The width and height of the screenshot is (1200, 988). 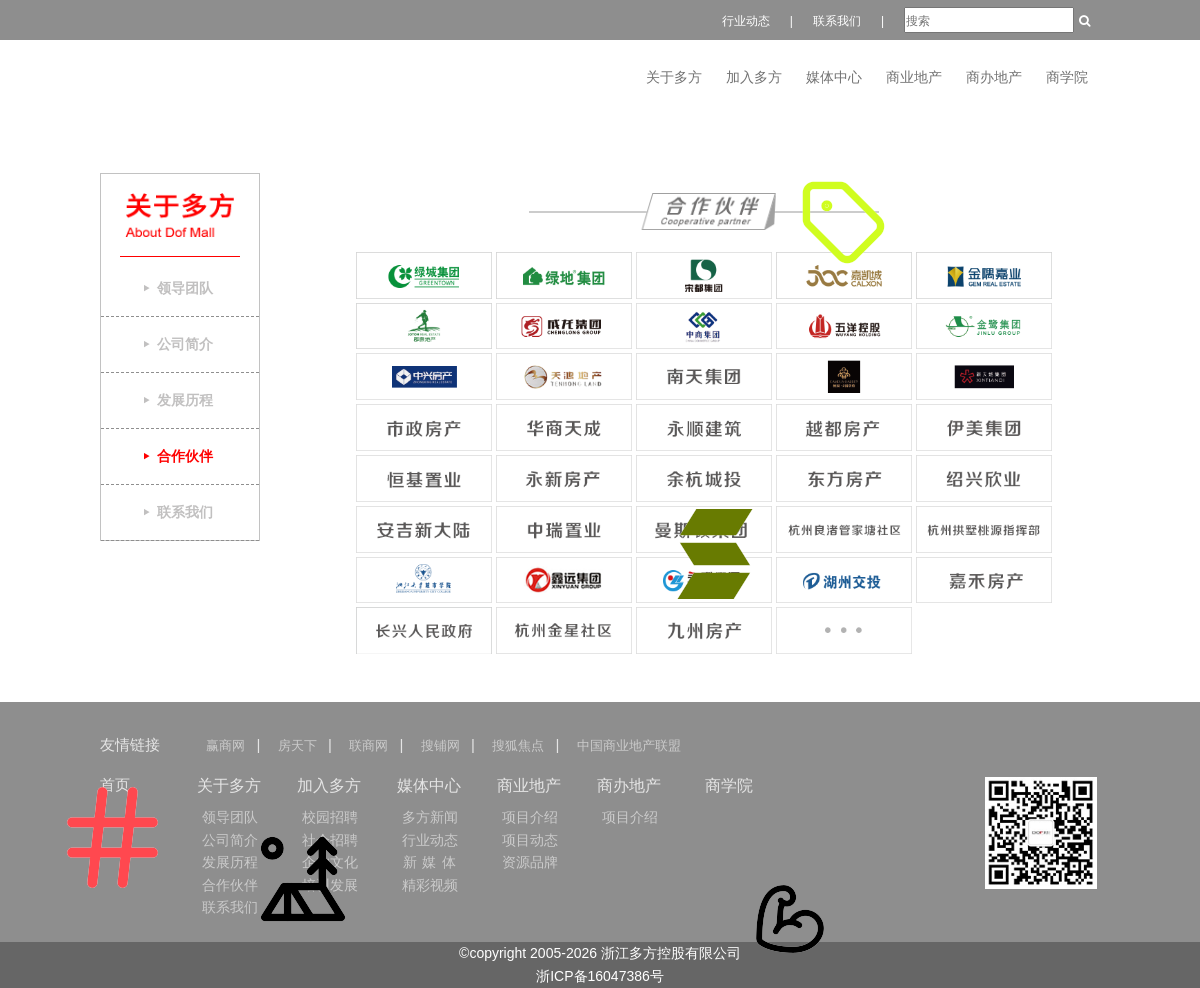 What do you see at coordinates (112, 837) in the screenshot?
I see `add or browse hashtags` at bounding box center [112, 837].